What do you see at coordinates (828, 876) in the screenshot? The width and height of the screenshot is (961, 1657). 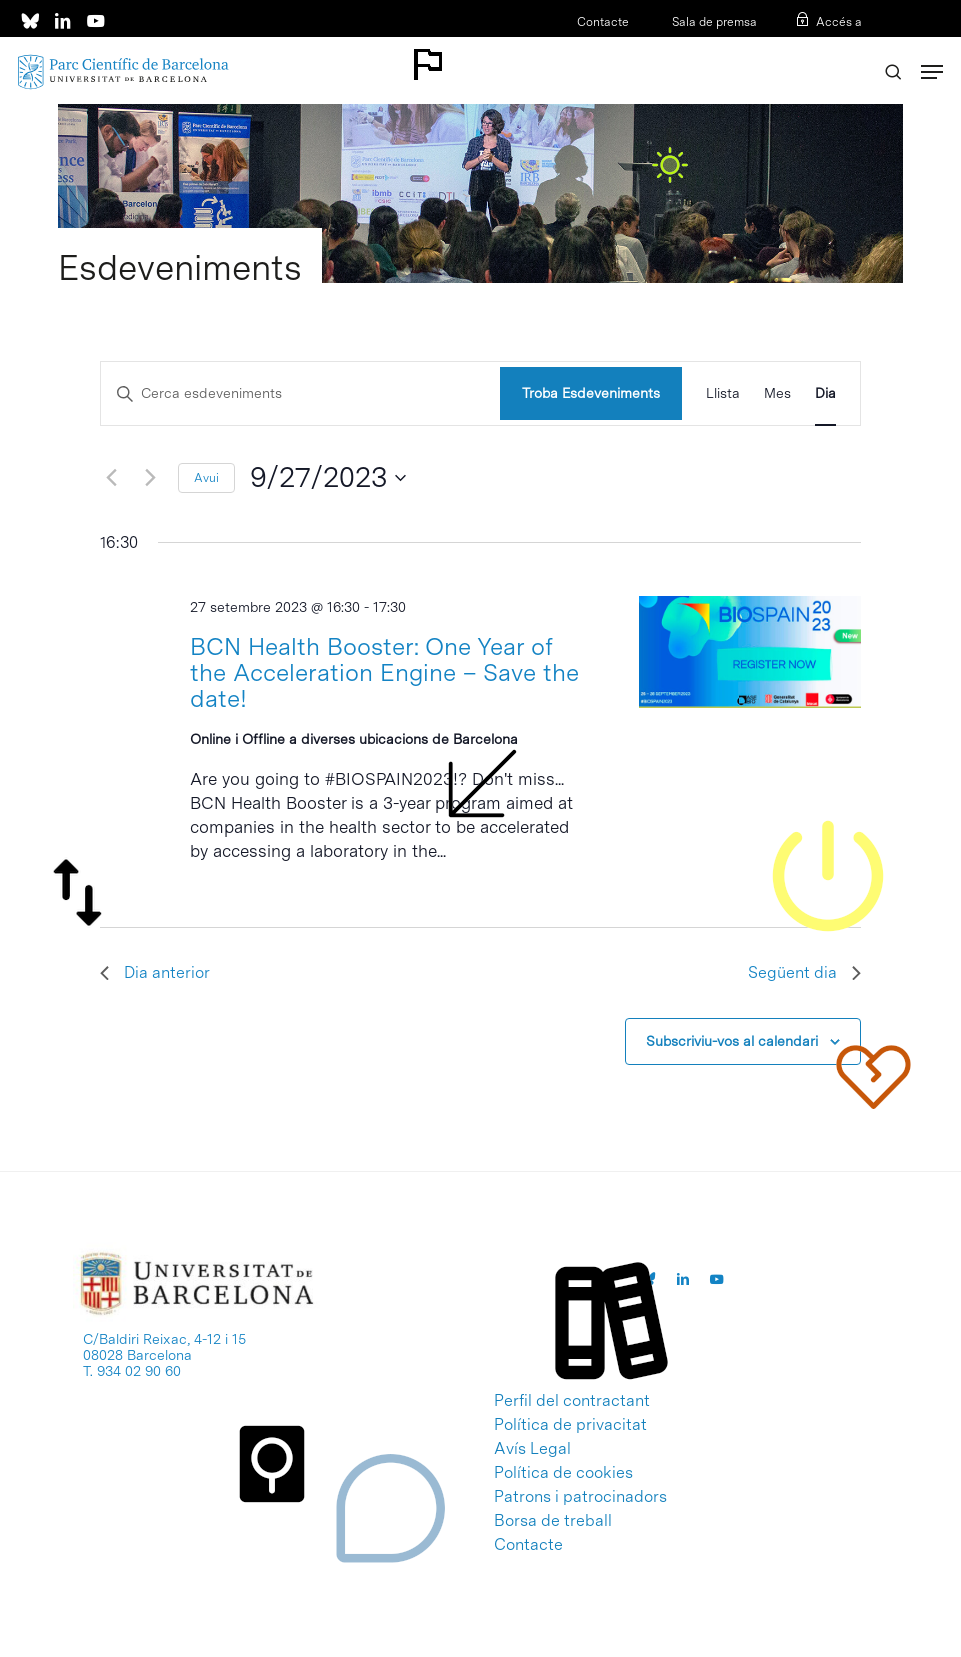 I see `turn off or shut down the device` at bounding box center [828, 876].